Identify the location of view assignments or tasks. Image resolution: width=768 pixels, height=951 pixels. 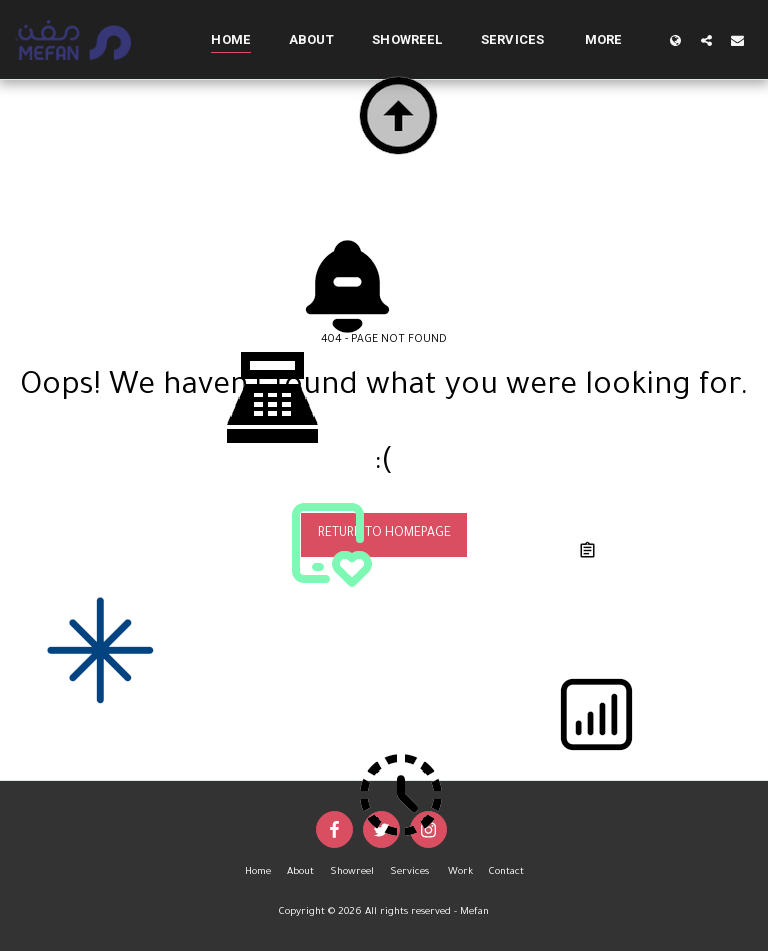
(587, 550).